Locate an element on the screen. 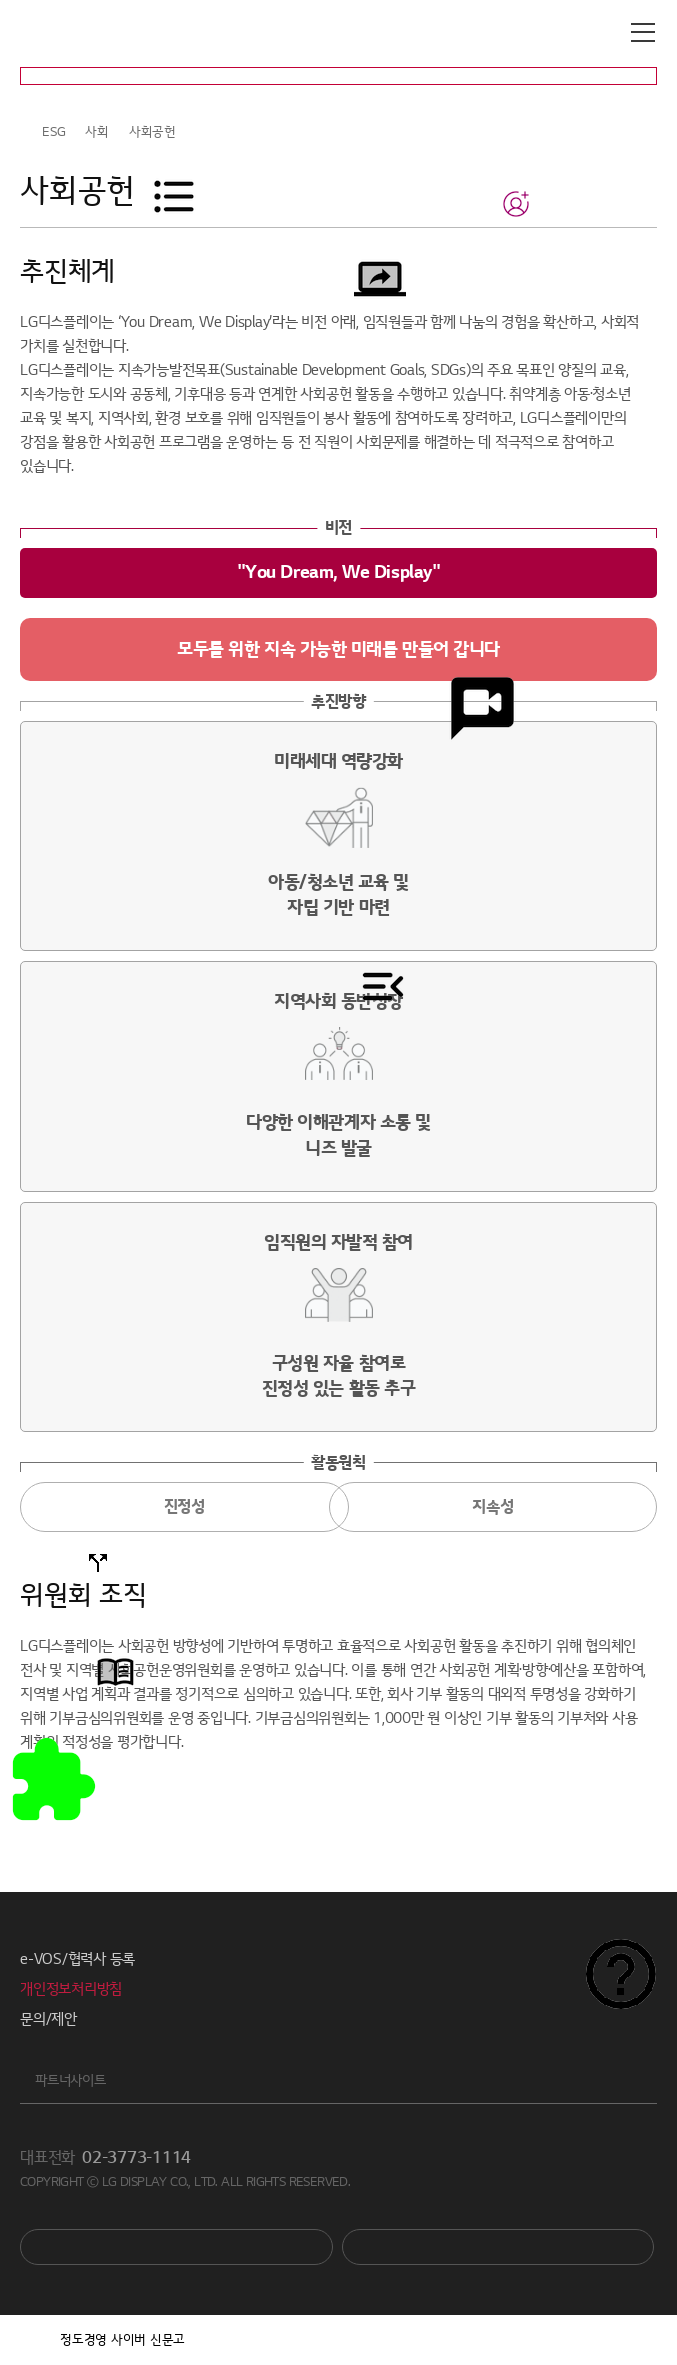 Image resolution: width=677 pixels, height=2365 pixels. add a new user or contact is located at coordinates (516, 204).